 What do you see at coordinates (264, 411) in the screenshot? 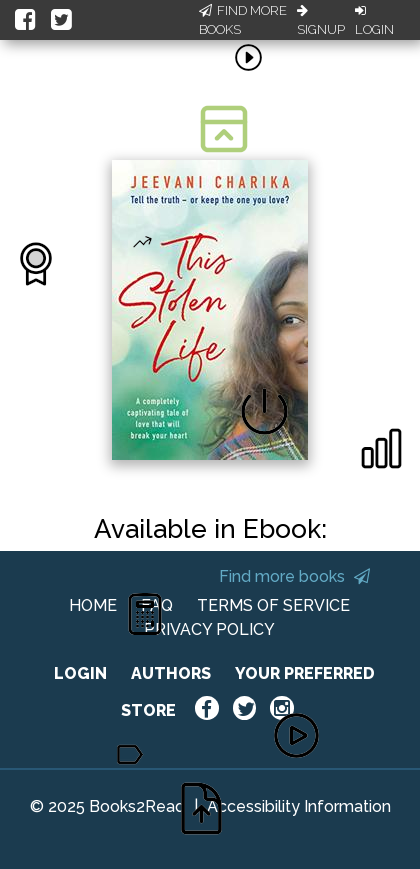
I see `turn device on or off` at bounding box center [264, 411].